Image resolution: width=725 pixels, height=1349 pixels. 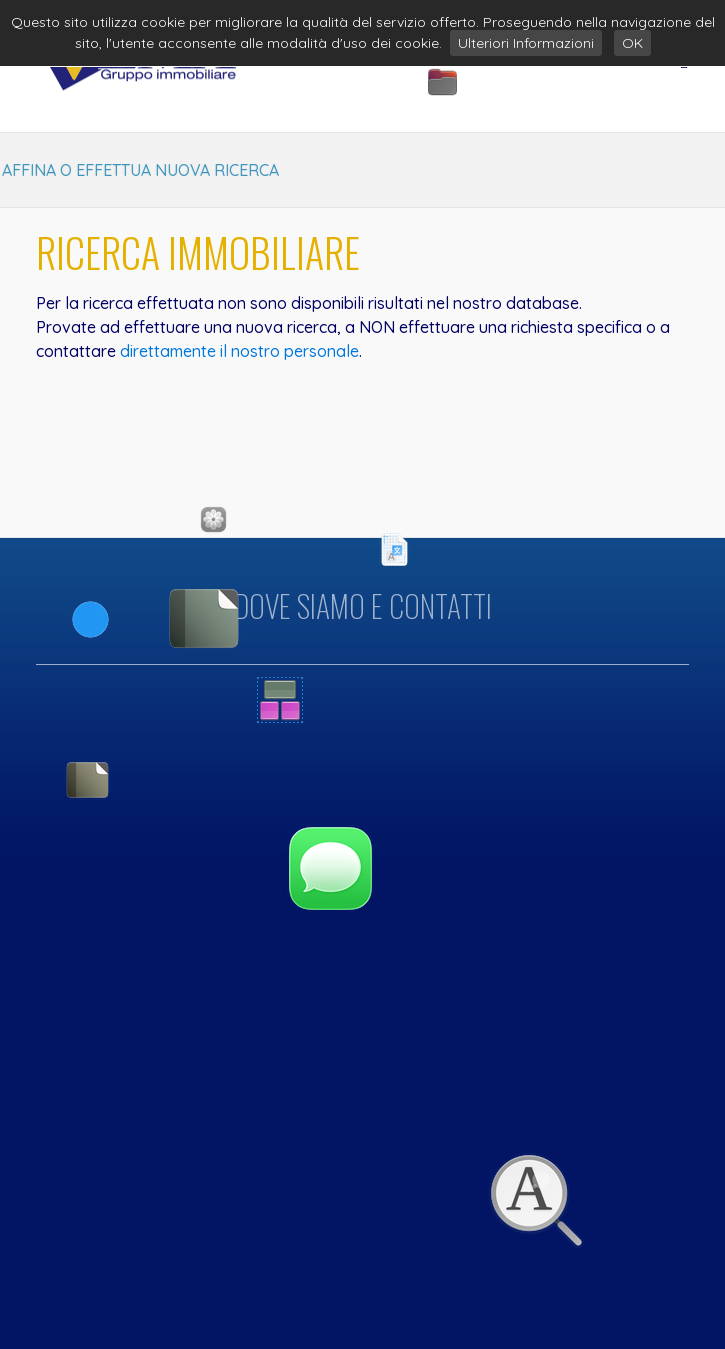 I want to click on change desktop wallpaper, so click(x=204, y=616).